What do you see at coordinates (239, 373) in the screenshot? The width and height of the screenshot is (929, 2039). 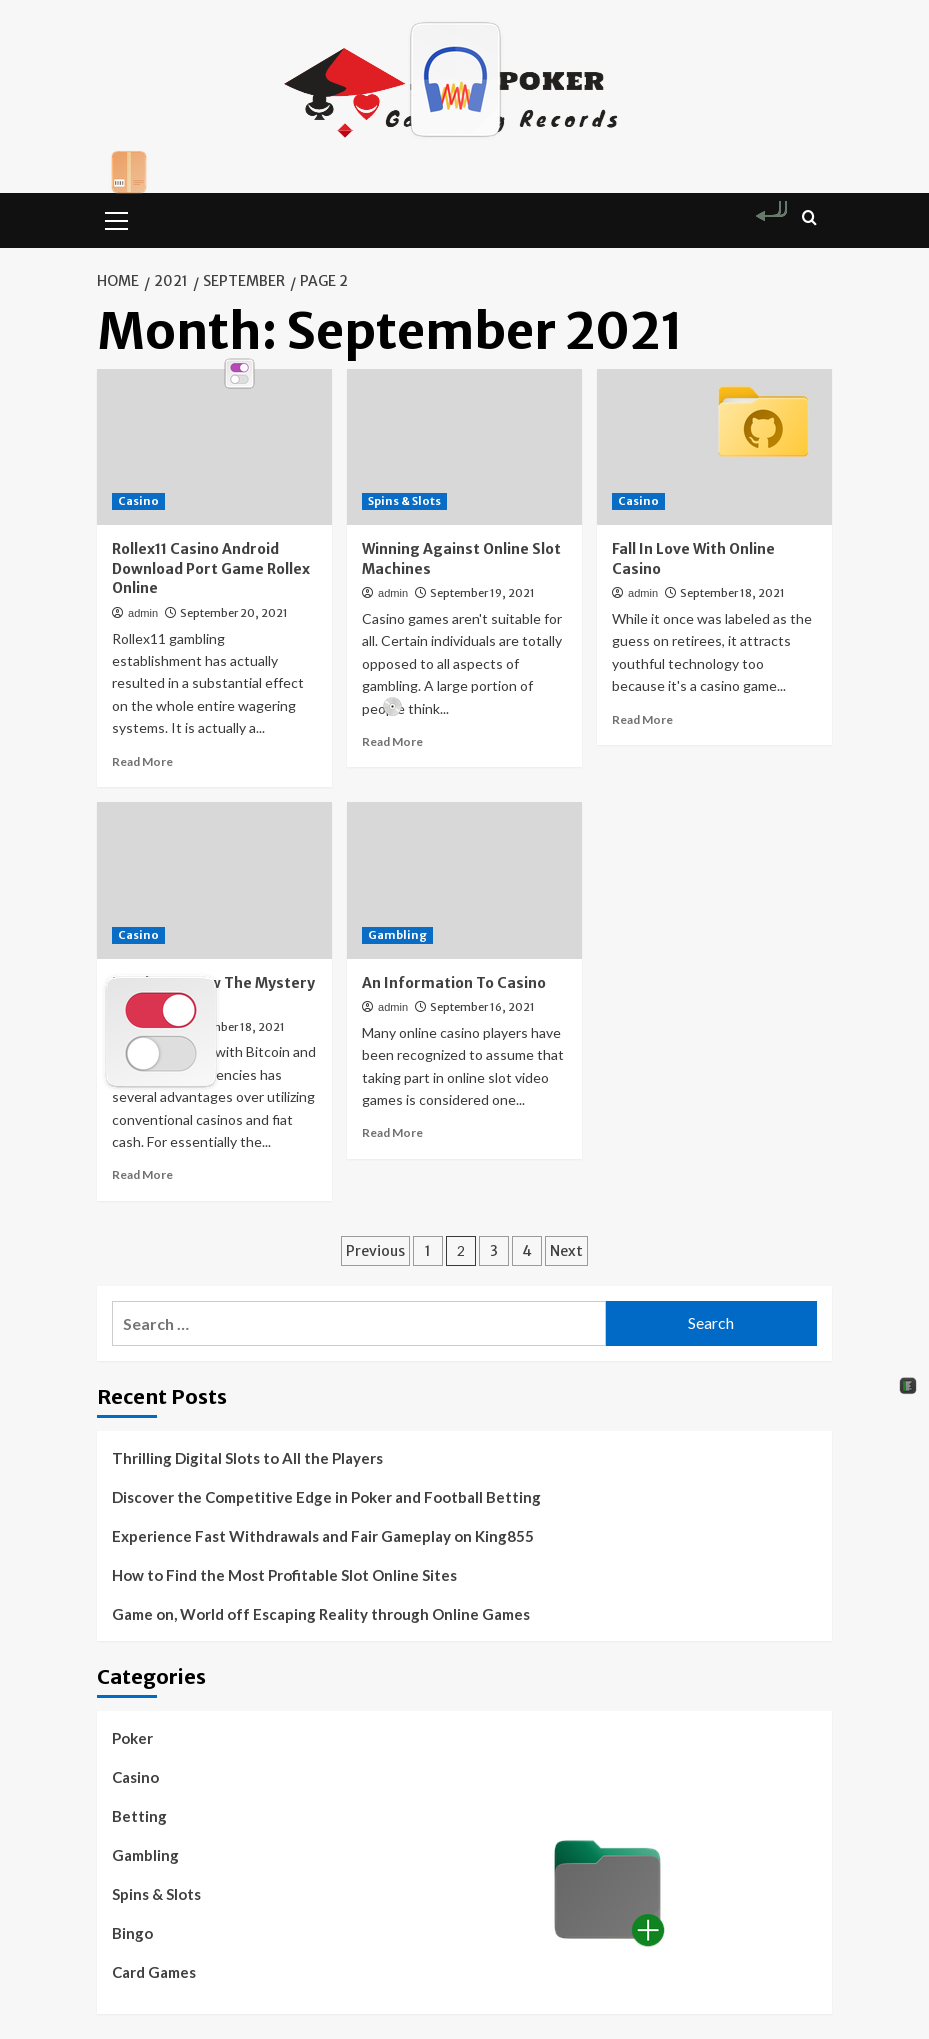 I see `open system tweaks or settings customization` at bounding box center [239, 373].